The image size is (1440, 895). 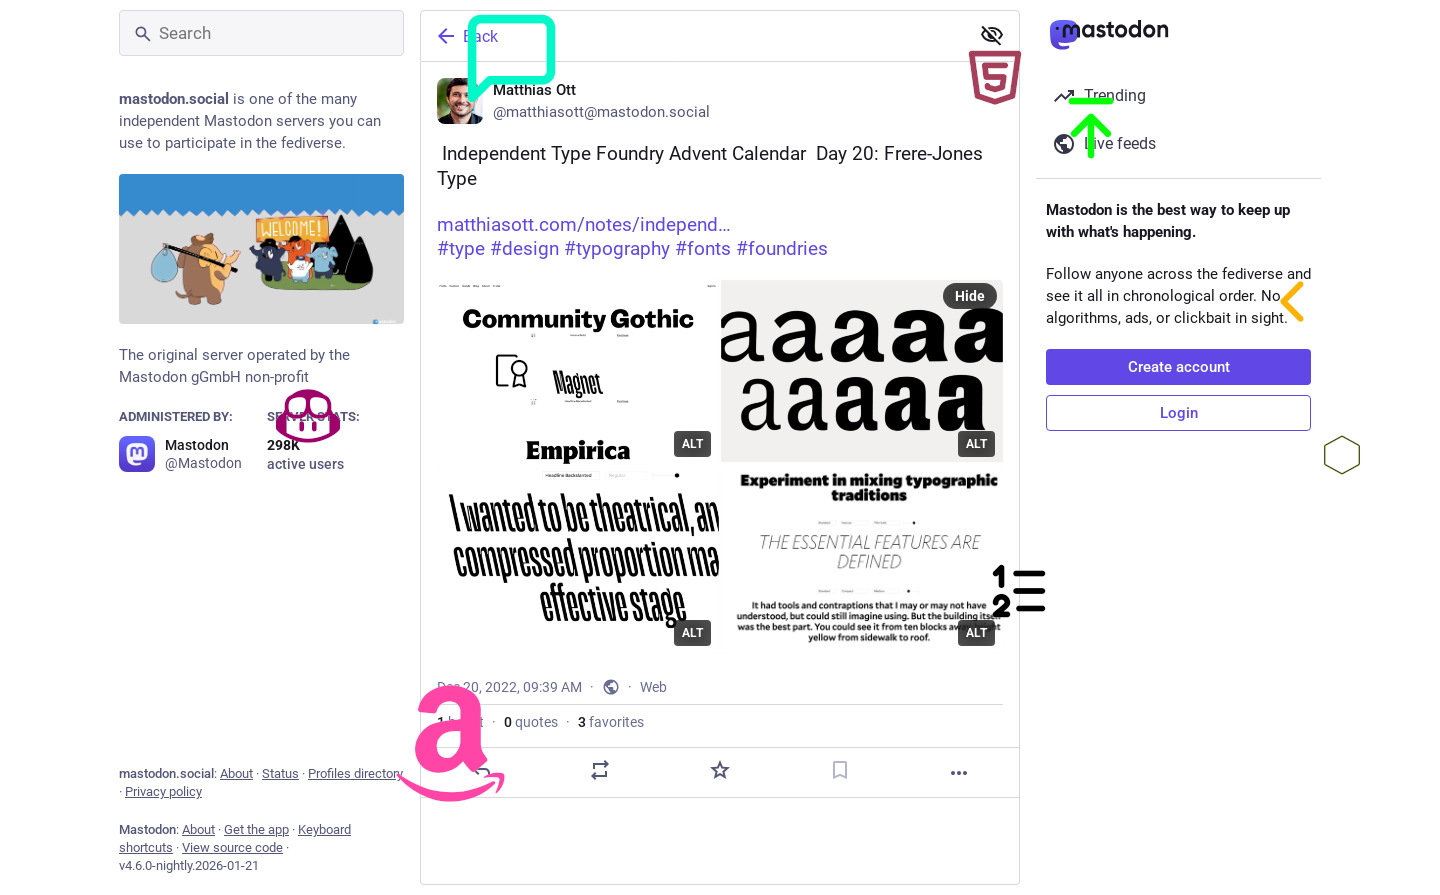 What do you see at coordinates (1091, 127) in the screenshot?
I see `move item to top of list` at bounding box center [1091, 127].